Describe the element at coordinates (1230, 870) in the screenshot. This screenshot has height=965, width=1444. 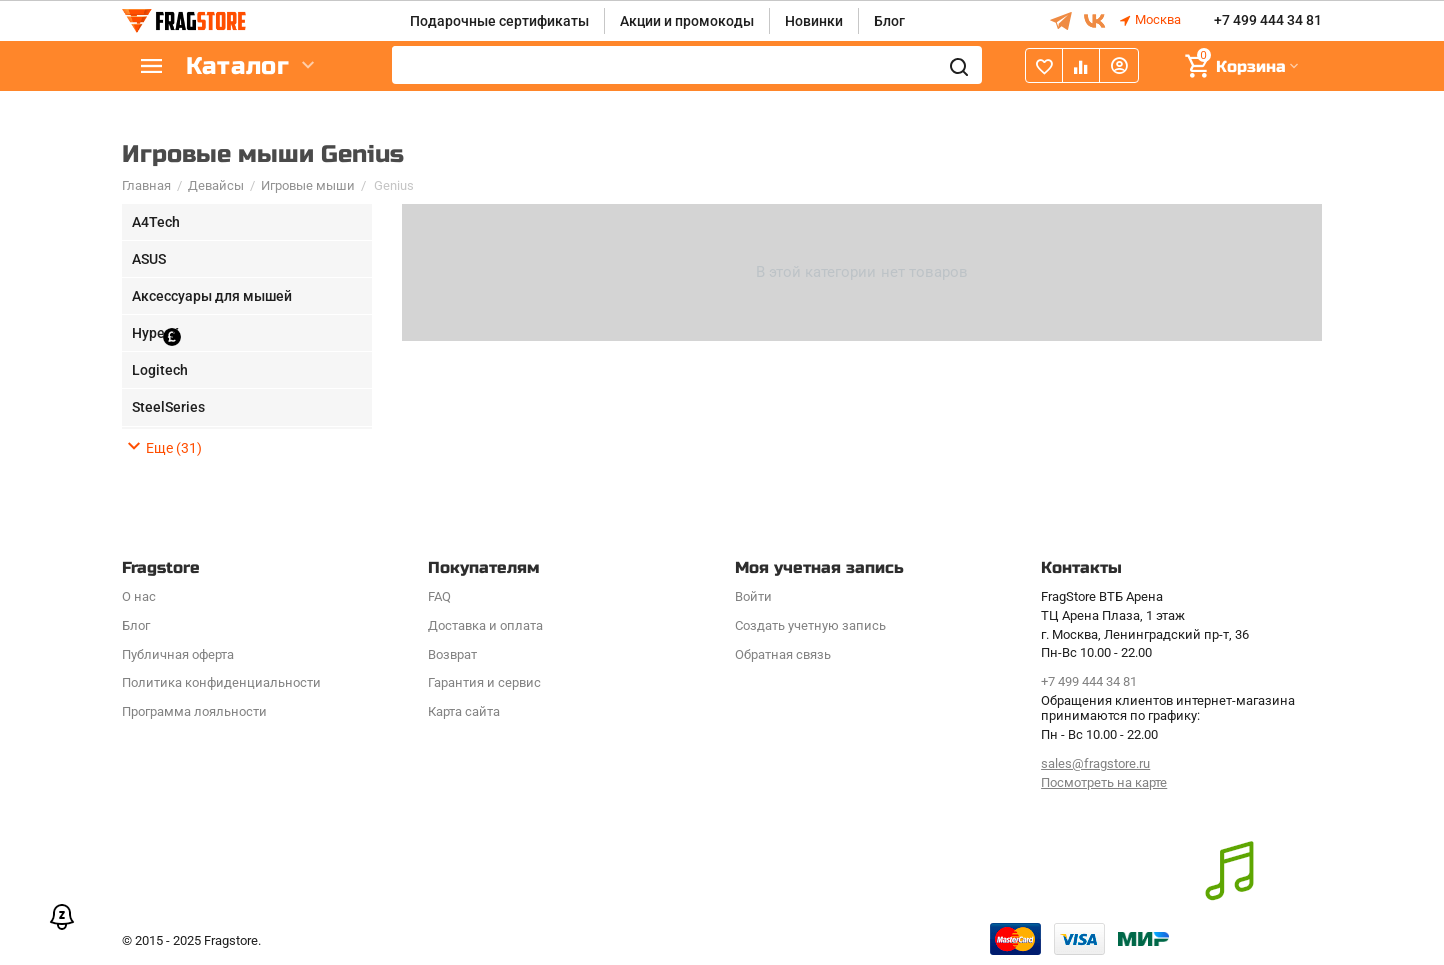
I see `access music or audio player` at that location.